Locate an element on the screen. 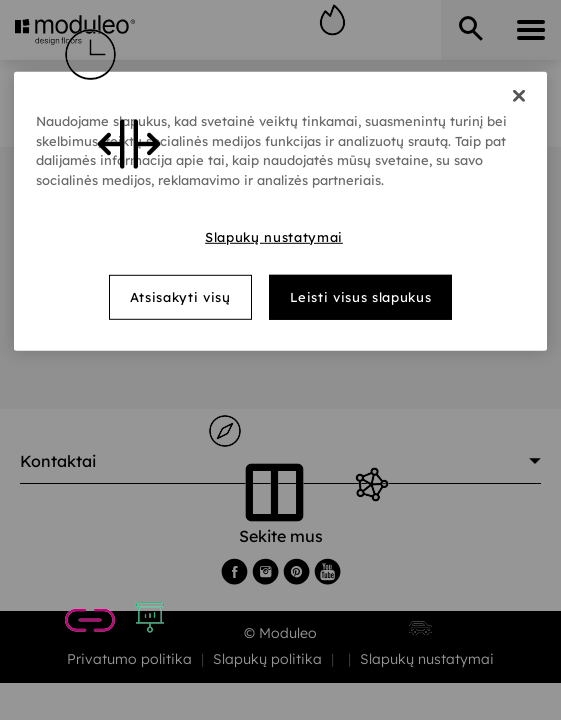 The height and width of the screenshot is (720, 561). indicates trending or popular content is located at coordinates (332, 20).